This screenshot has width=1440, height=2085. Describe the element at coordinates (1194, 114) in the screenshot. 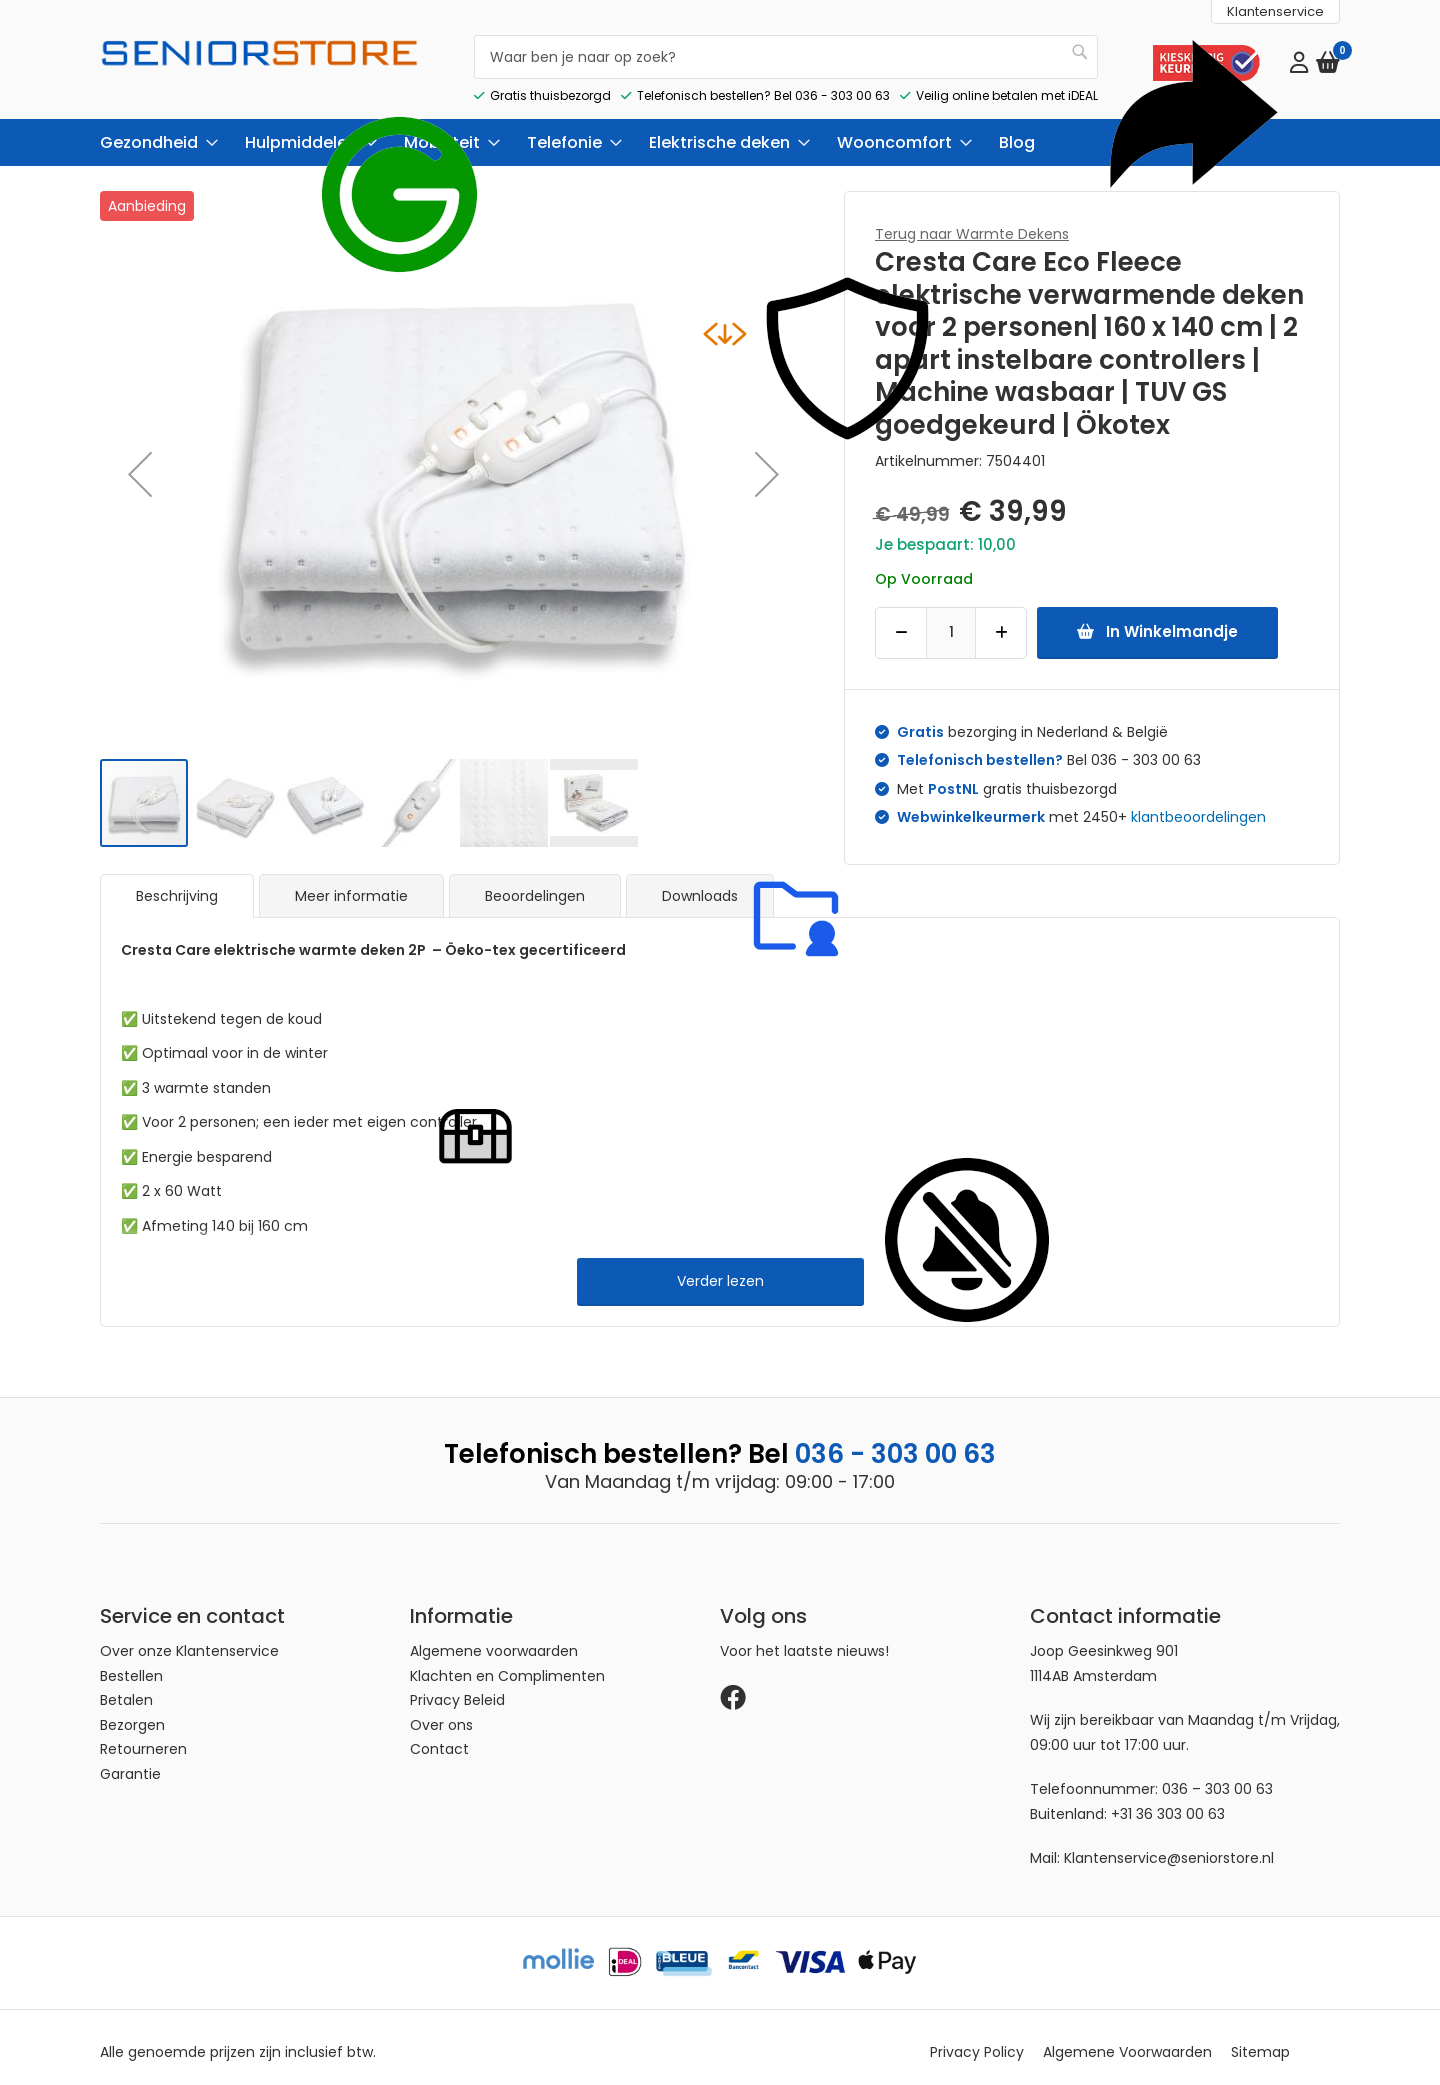

I see `share or forward content` at that location.